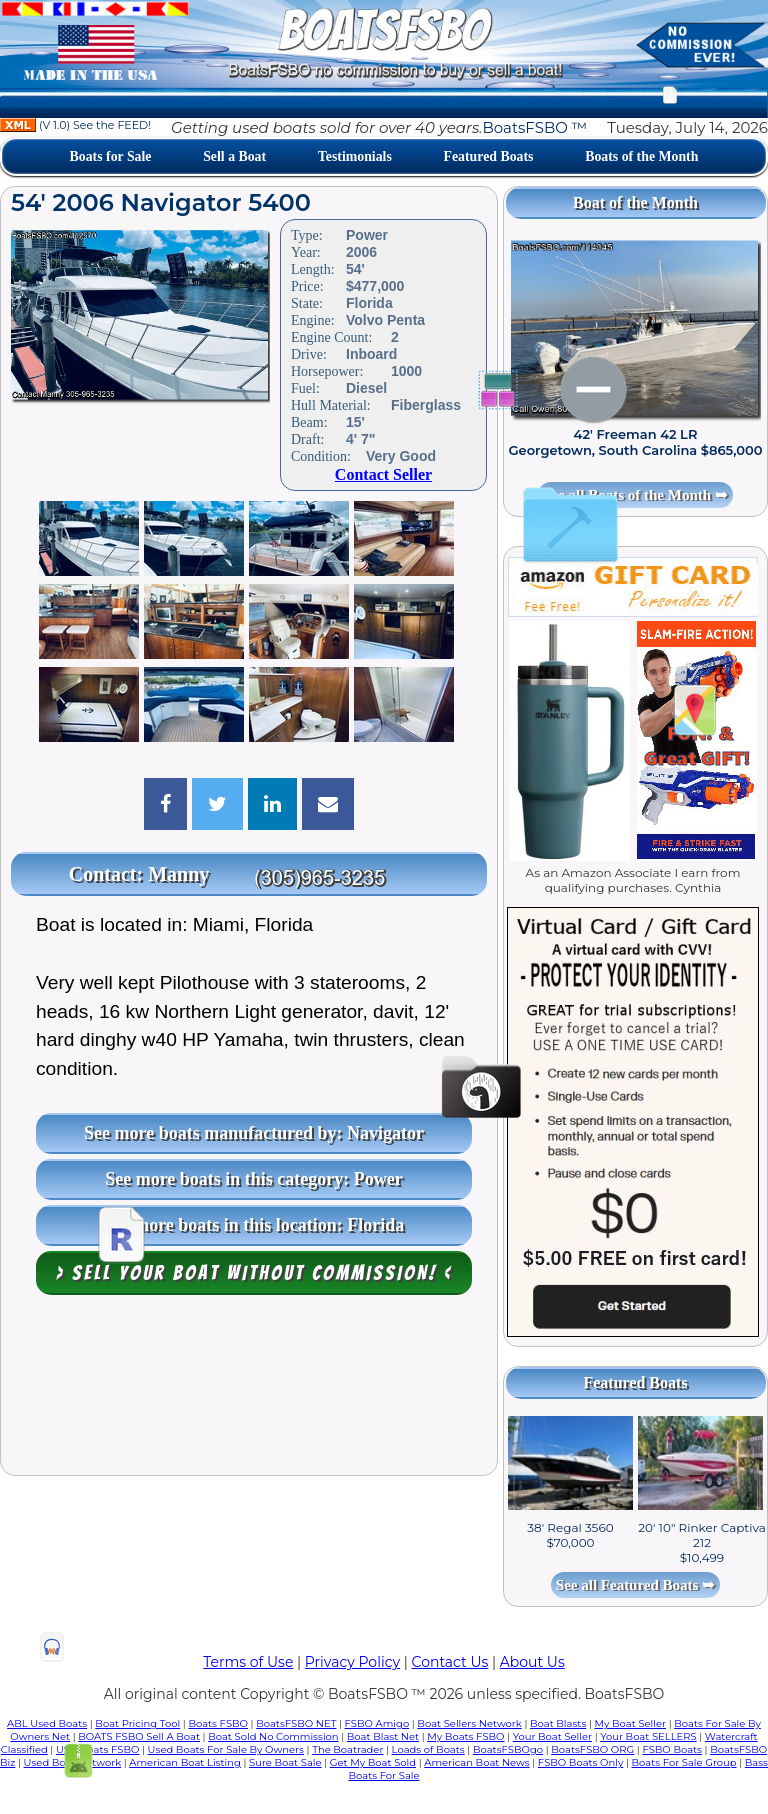 Image resolution: width=768 pixels, height=1814 pixels. What do you see at coordinates (695, 710) in the screenshot?
I see `geo+json file containing geographic data` at bounding box center [695, 710].